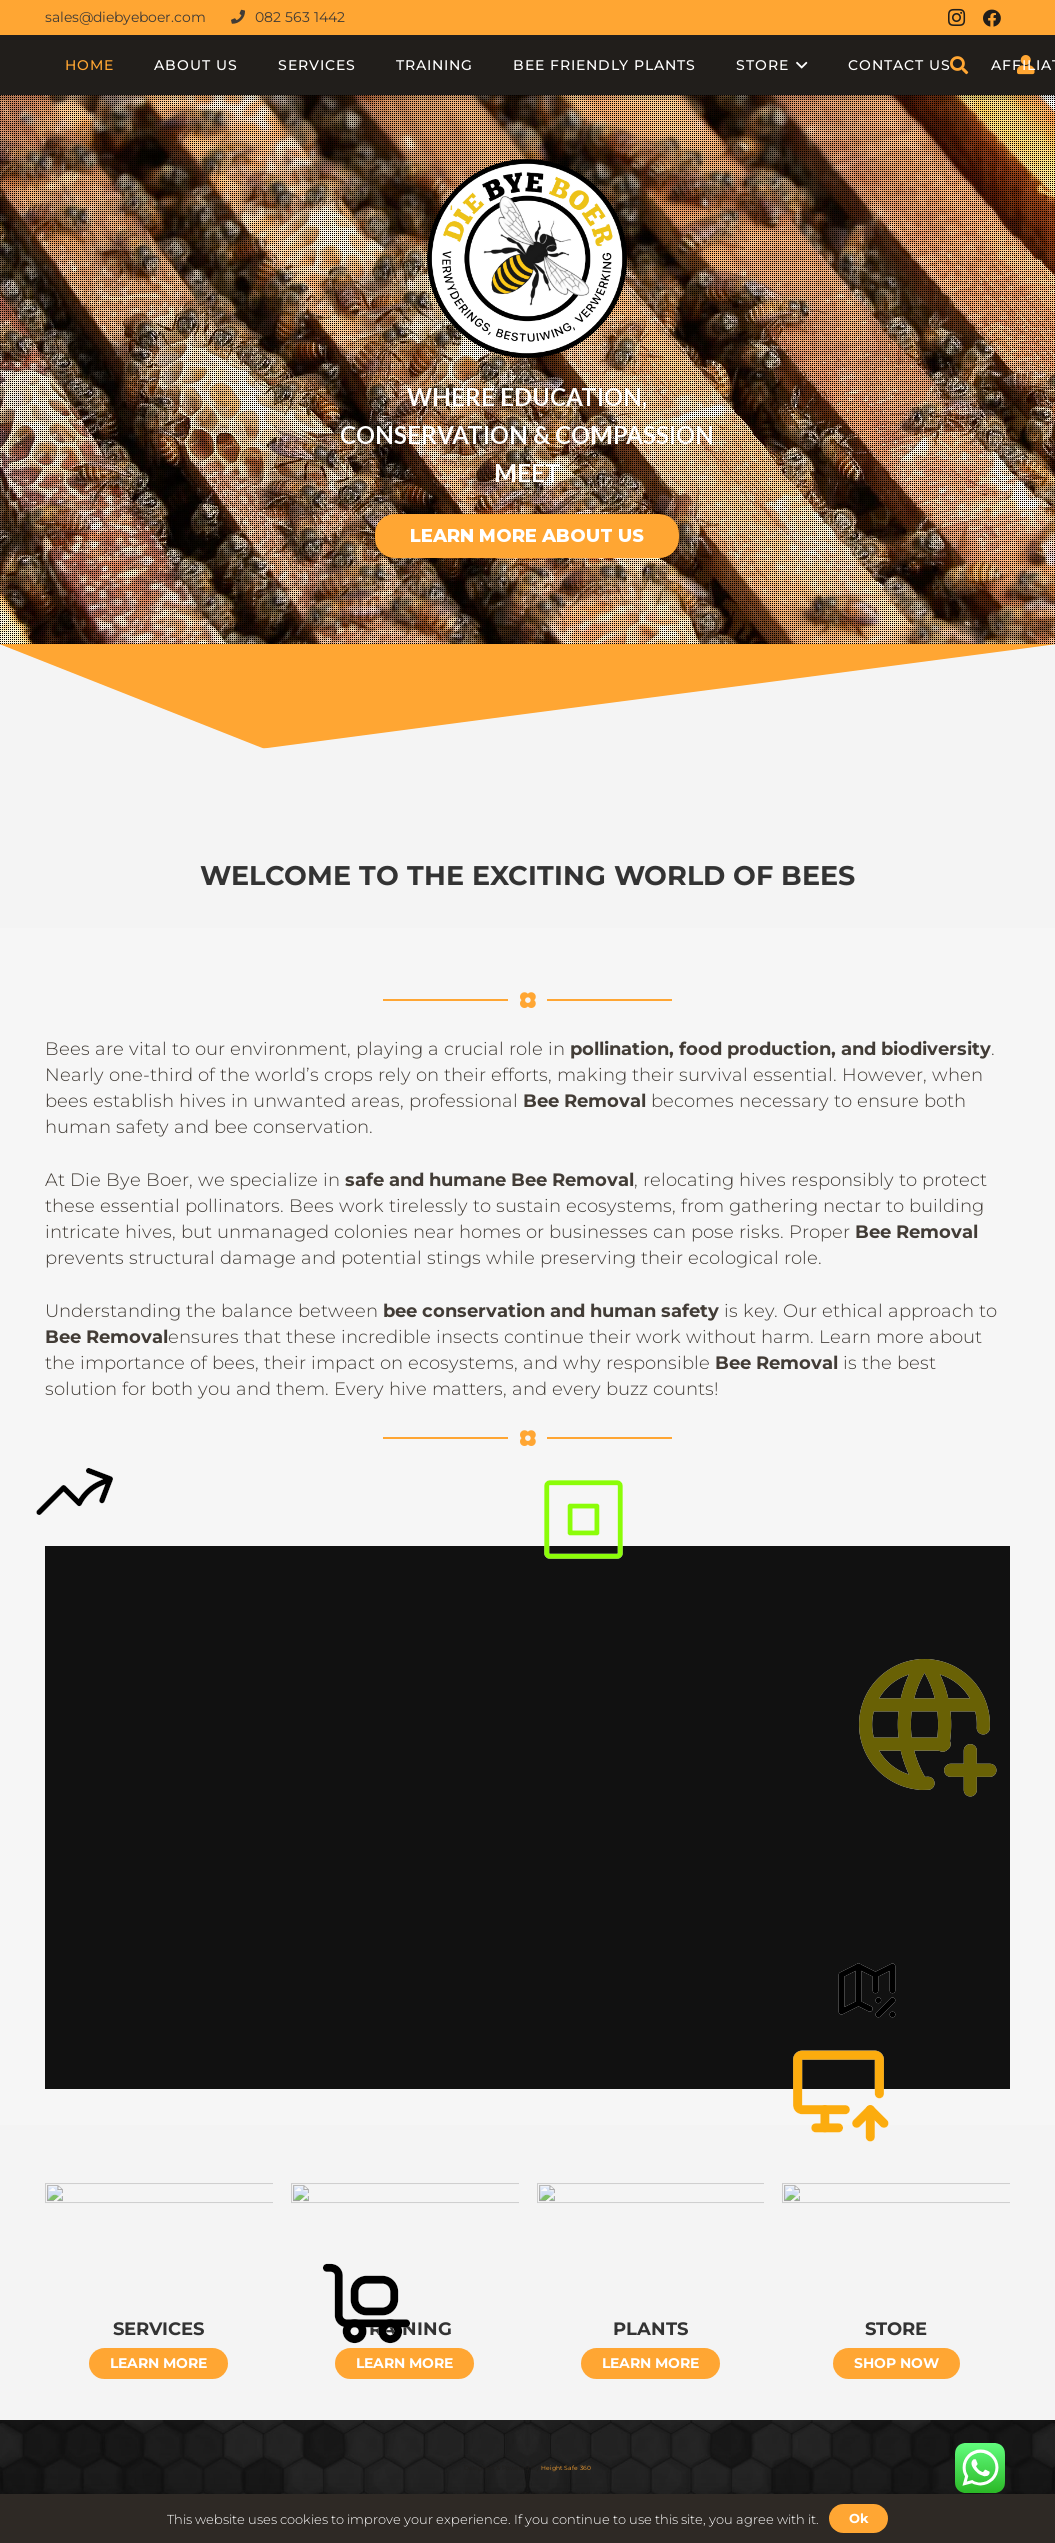 Image resolution: width=1055 pixels, height=2543 pixels. What do you see at coordinates (583, 1519) in the screenshot?
I see `square payment services logo` at bounding box center [583, 1519].